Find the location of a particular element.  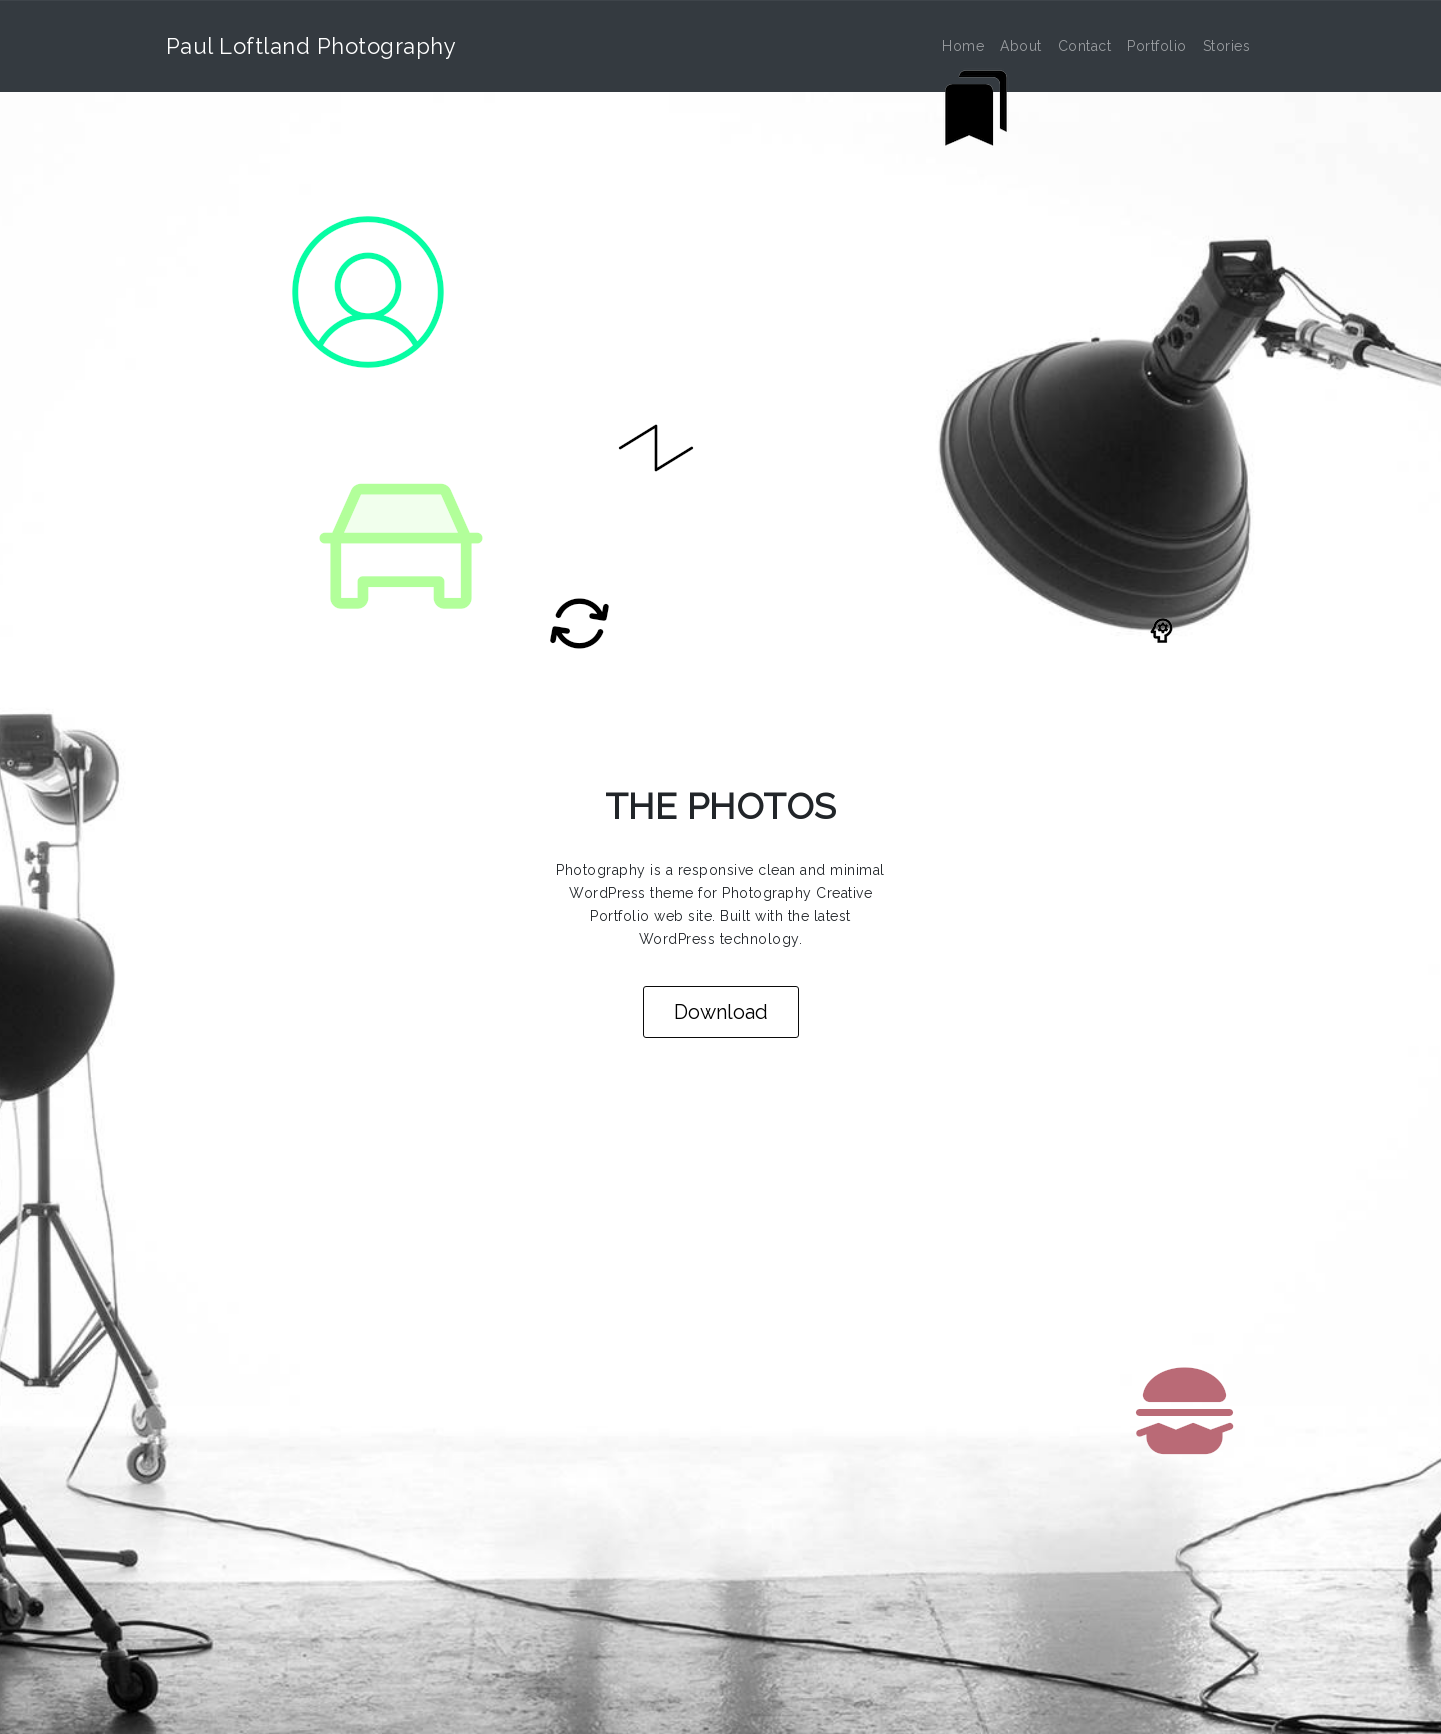

select sawtooth waveform in audio synthesizer is located at coordinates (656, 448).